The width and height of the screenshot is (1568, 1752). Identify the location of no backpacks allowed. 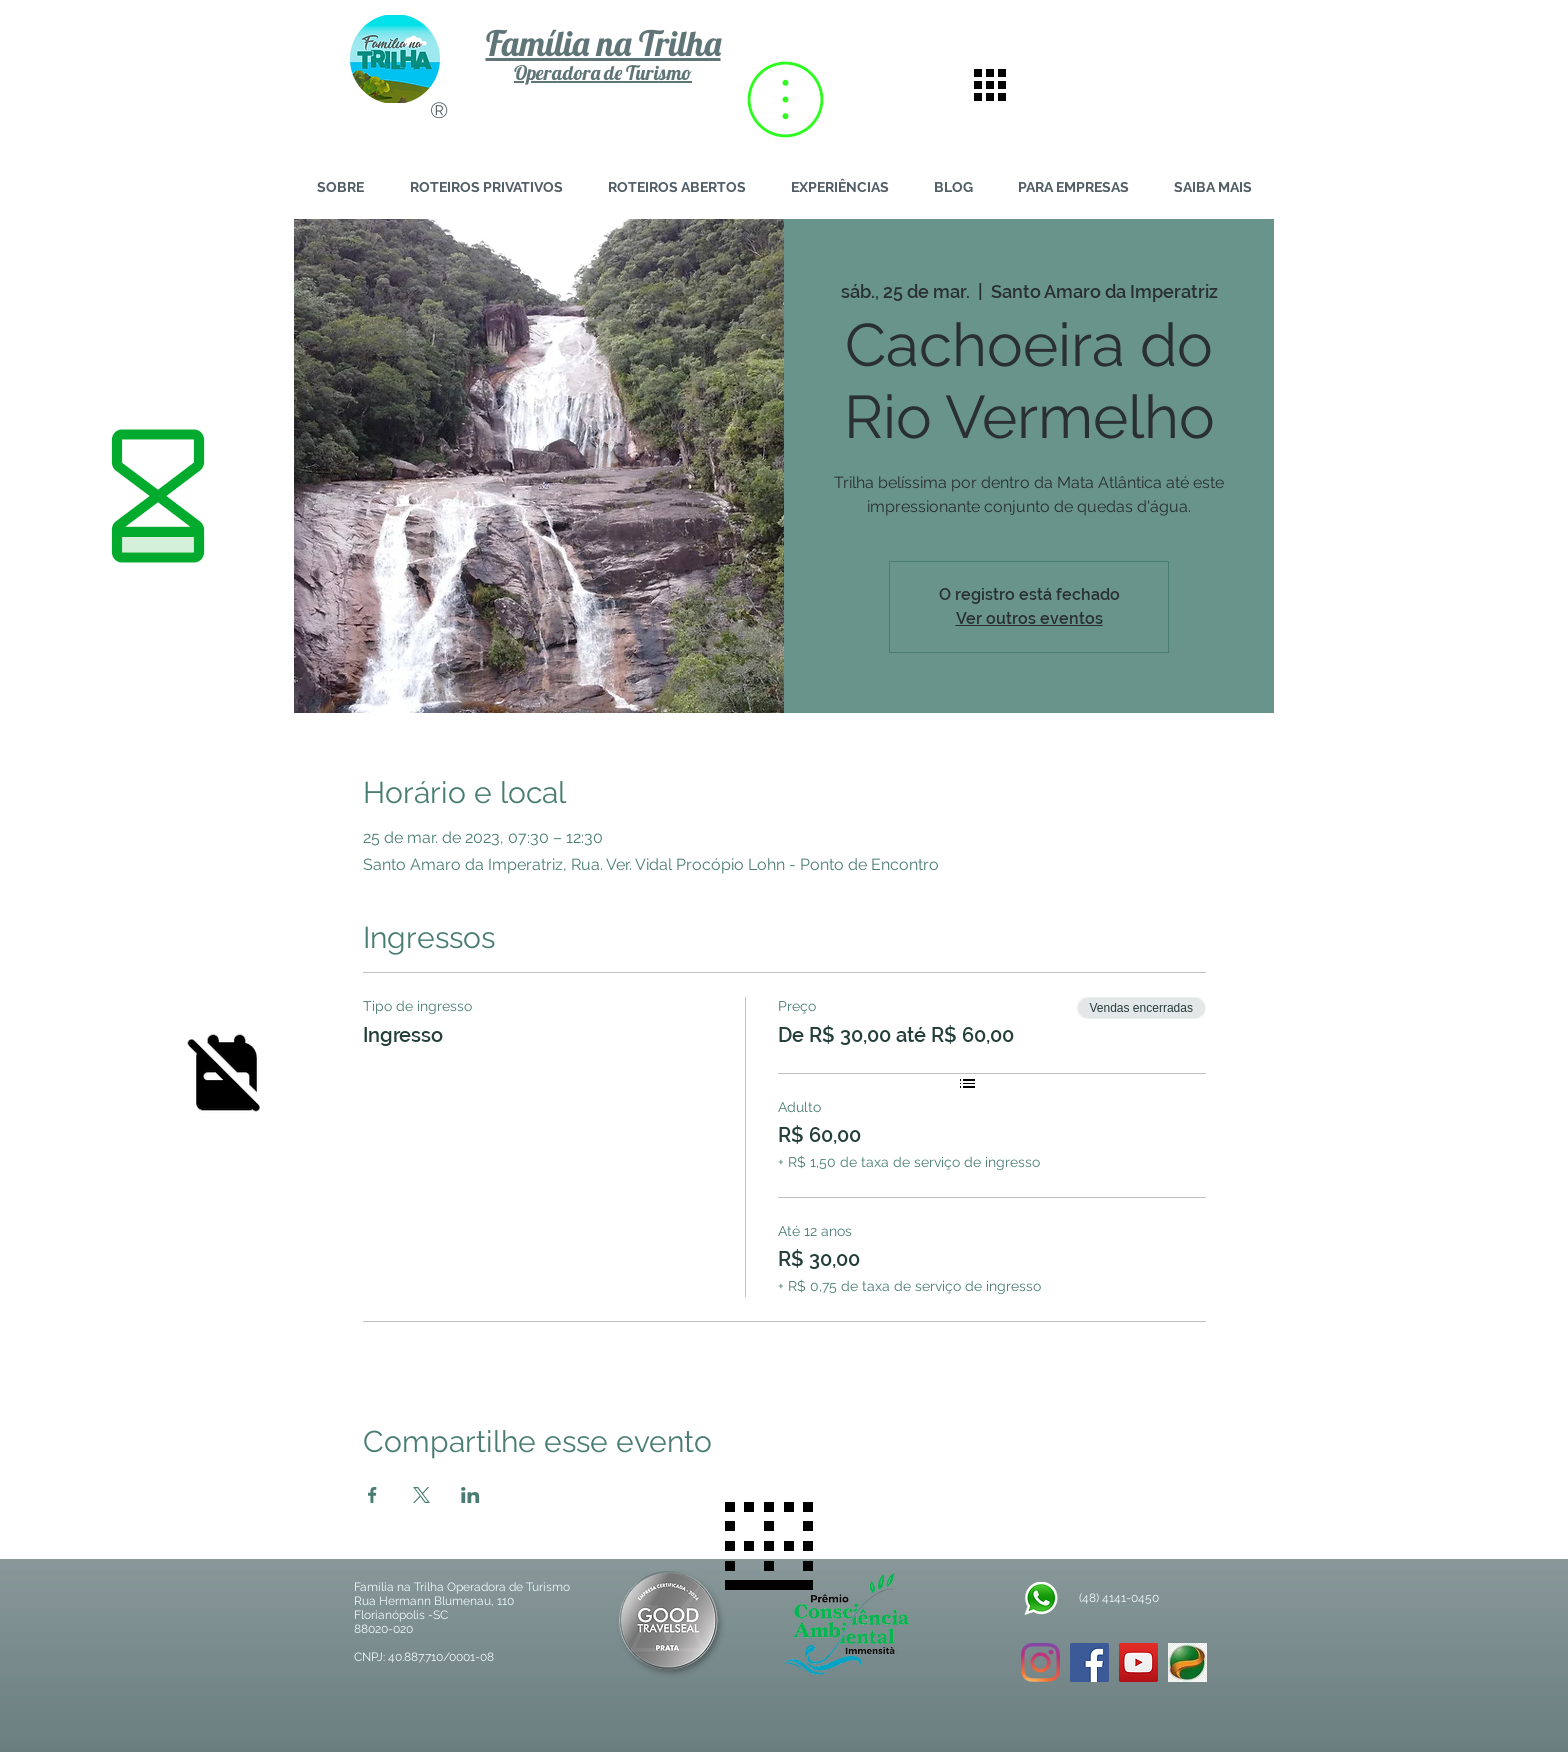
(226, 1072).